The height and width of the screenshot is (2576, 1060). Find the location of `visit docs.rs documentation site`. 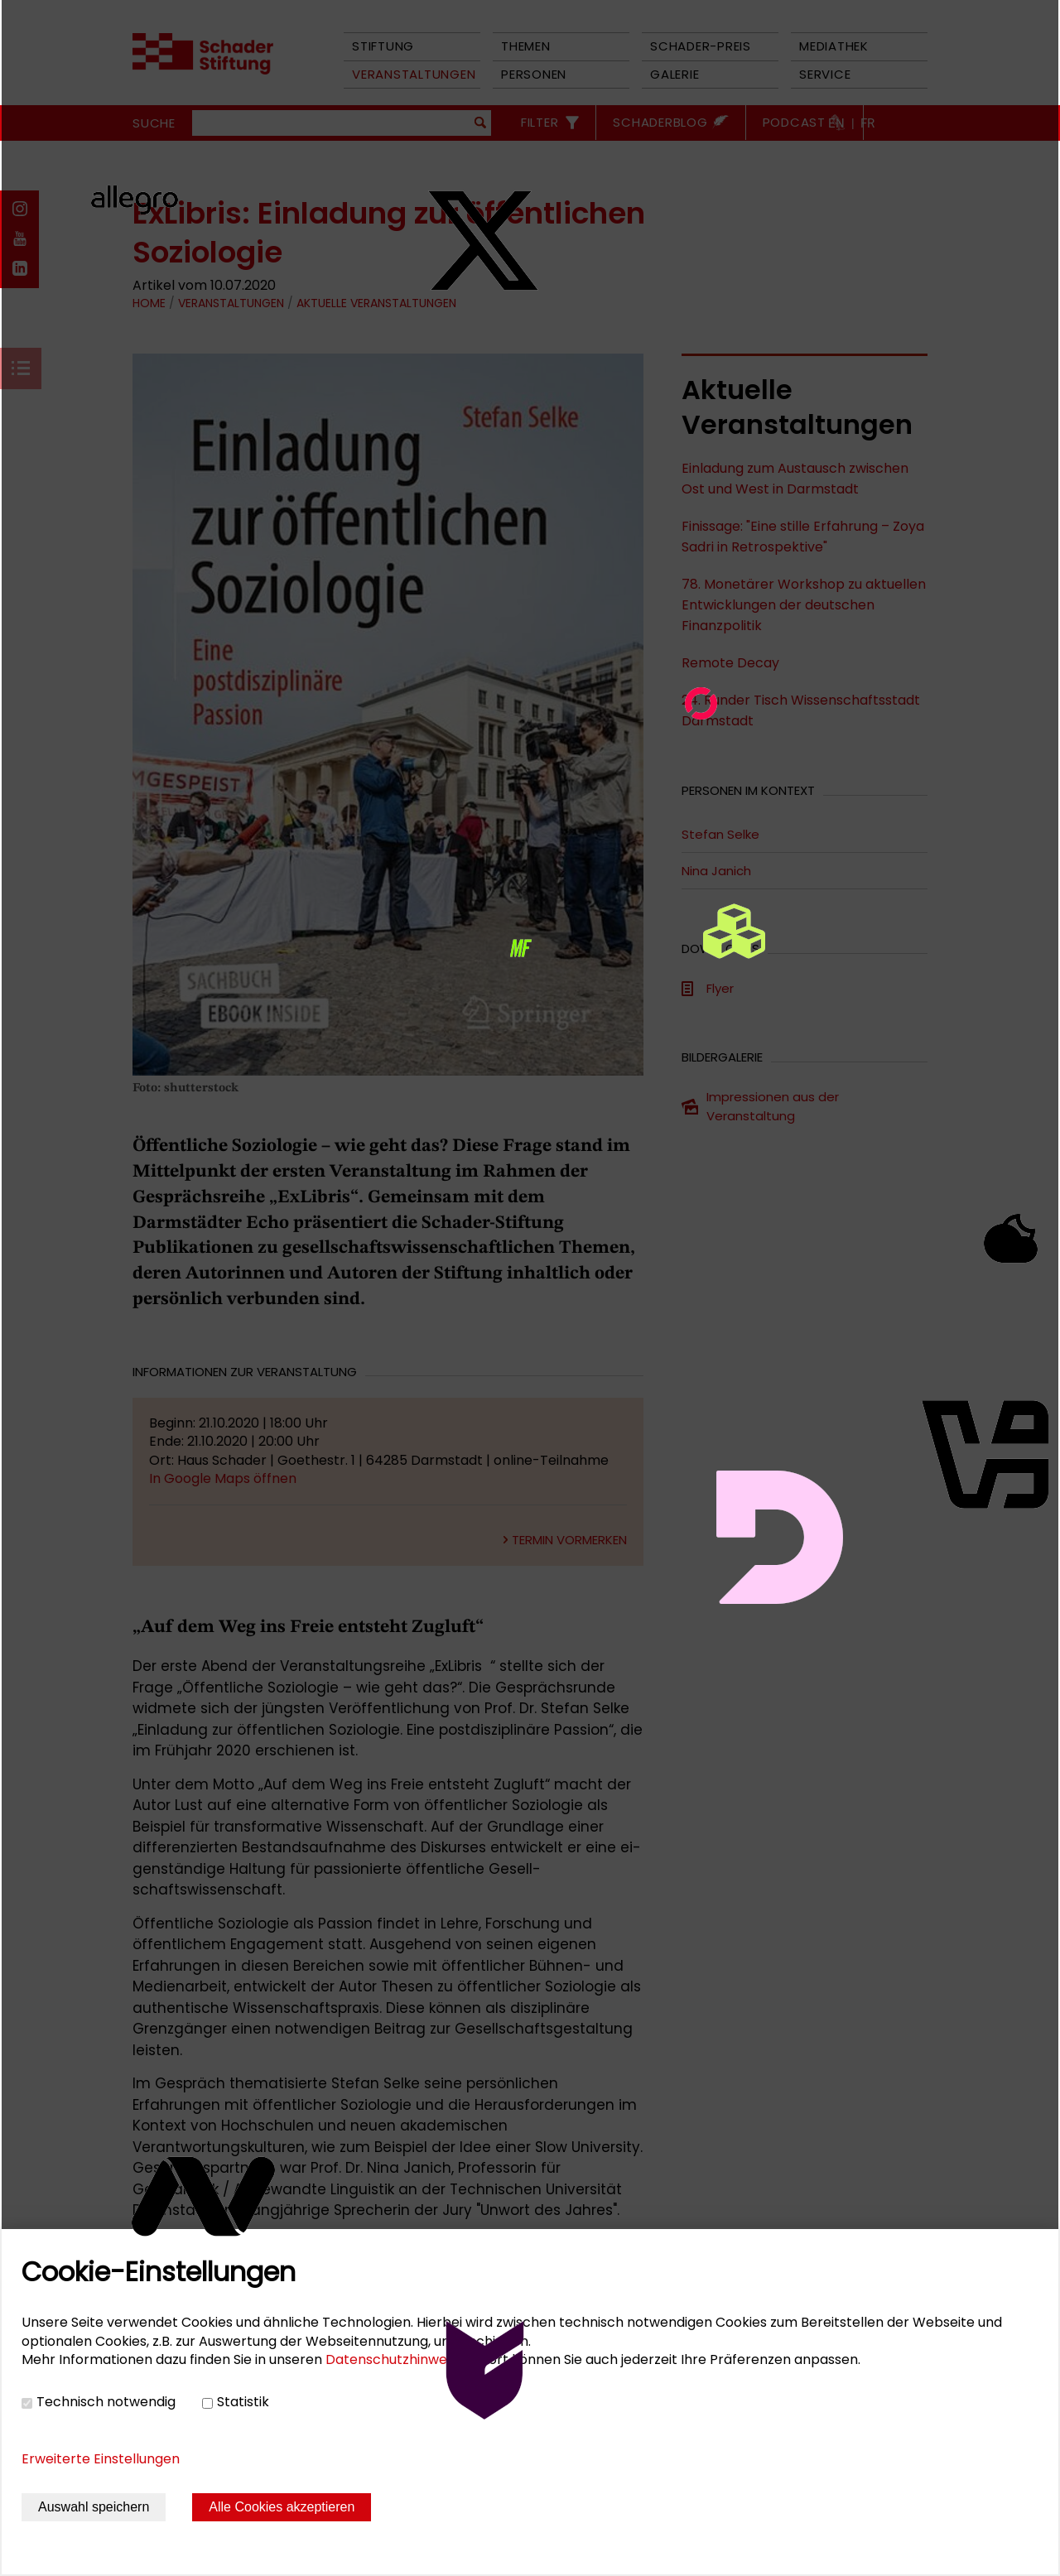

visit docs.rs documentation site is located at coordinates (734, 931).